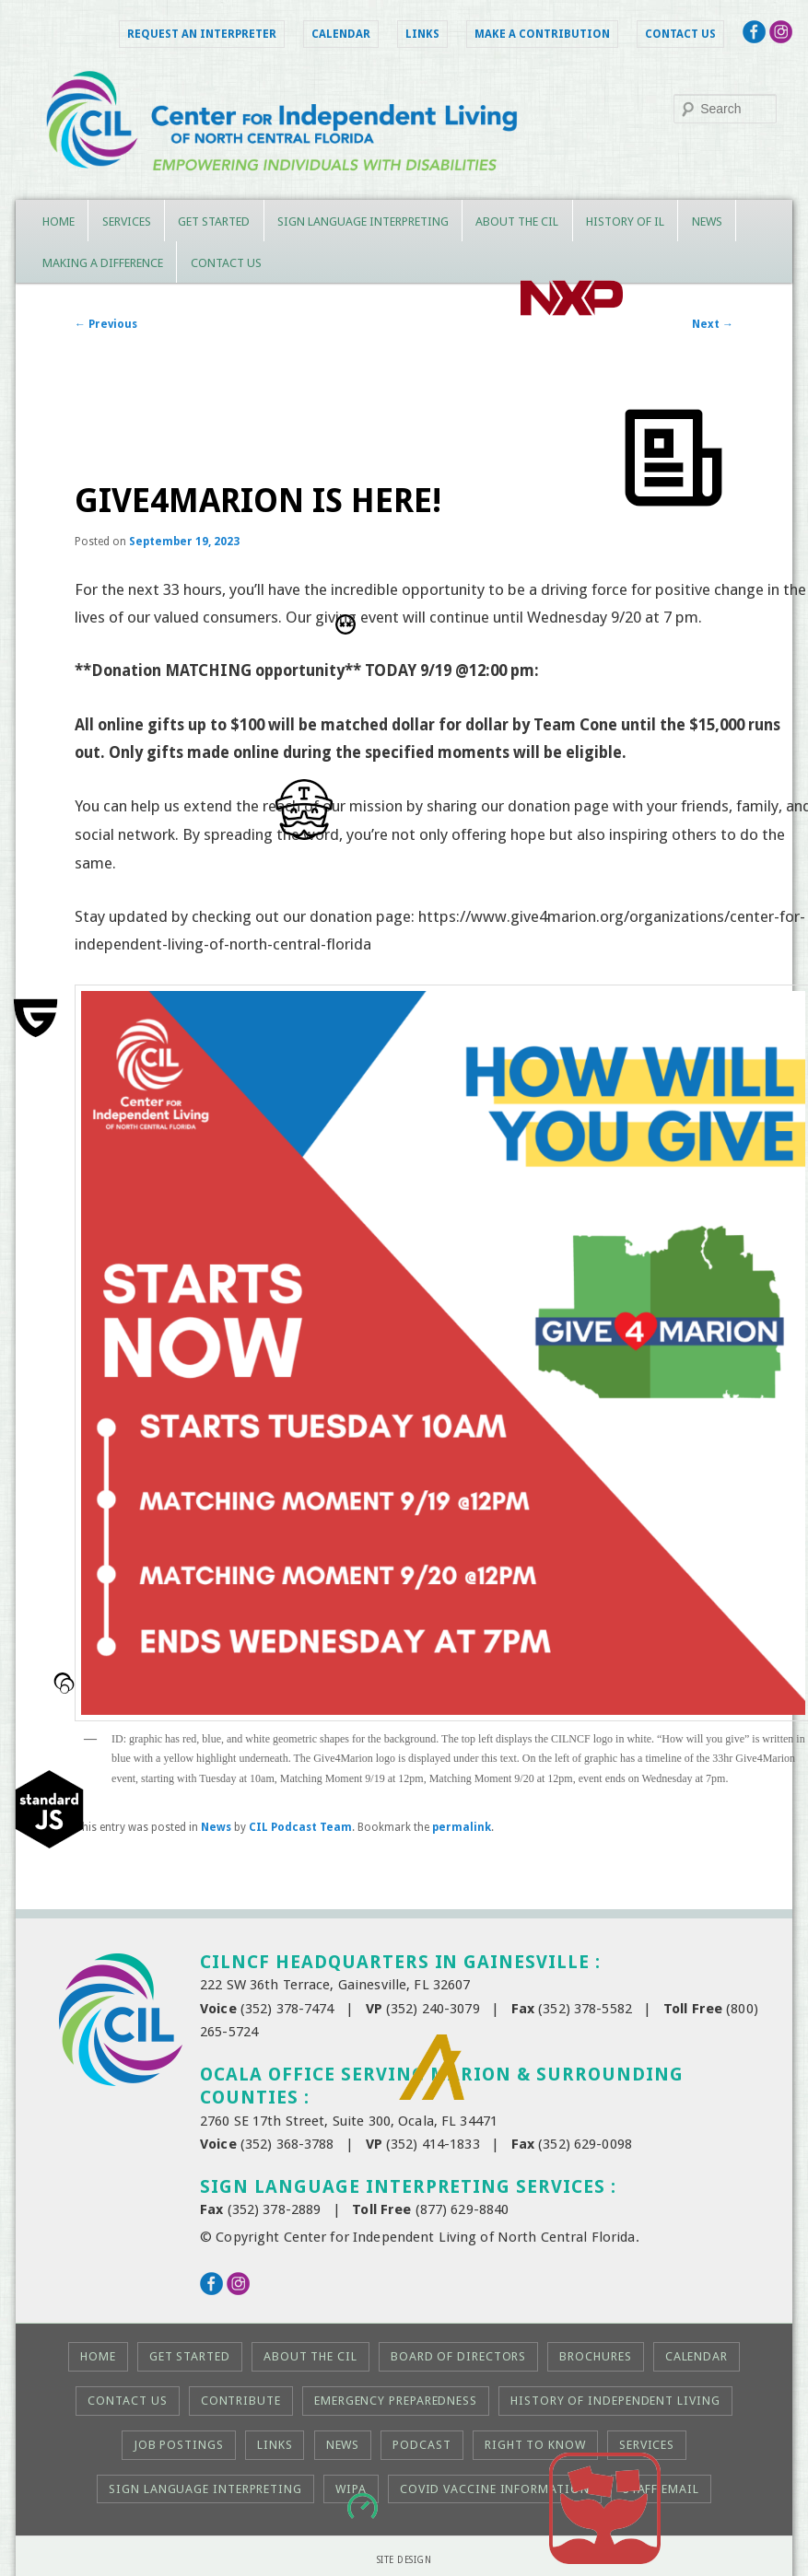  I want to click on standardjs javascript linting tool logo, so click(49, 1809).